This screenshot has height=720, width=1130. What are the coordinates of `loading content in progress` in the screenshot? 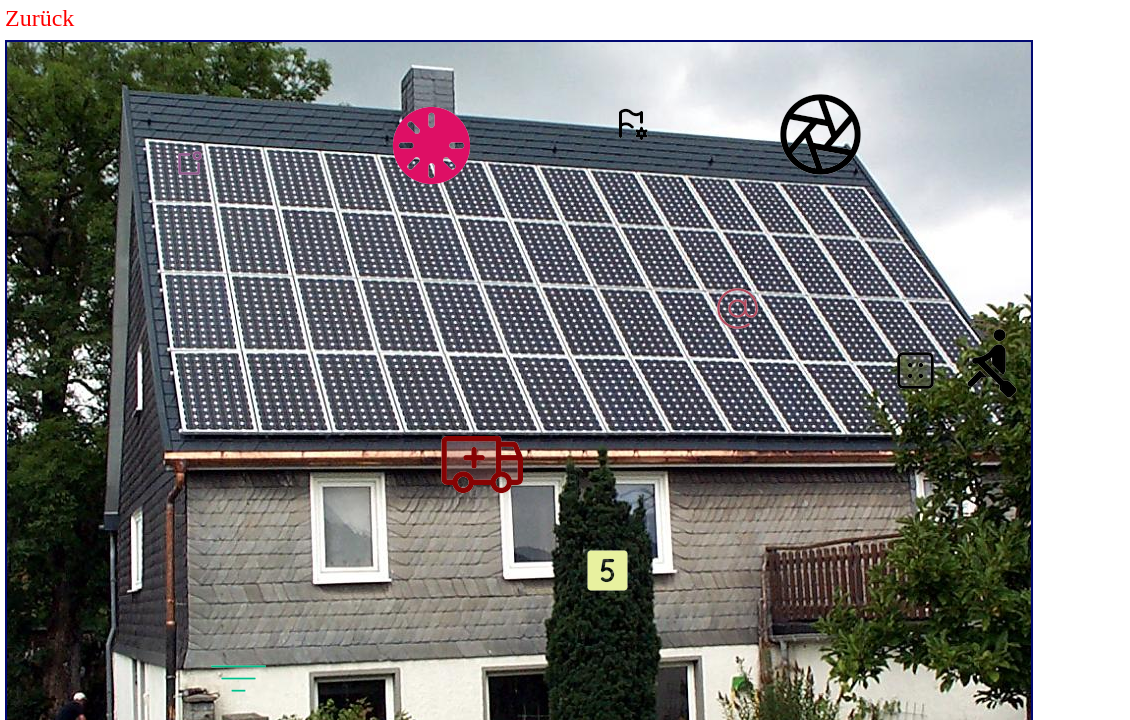 It's located at (431, 145).